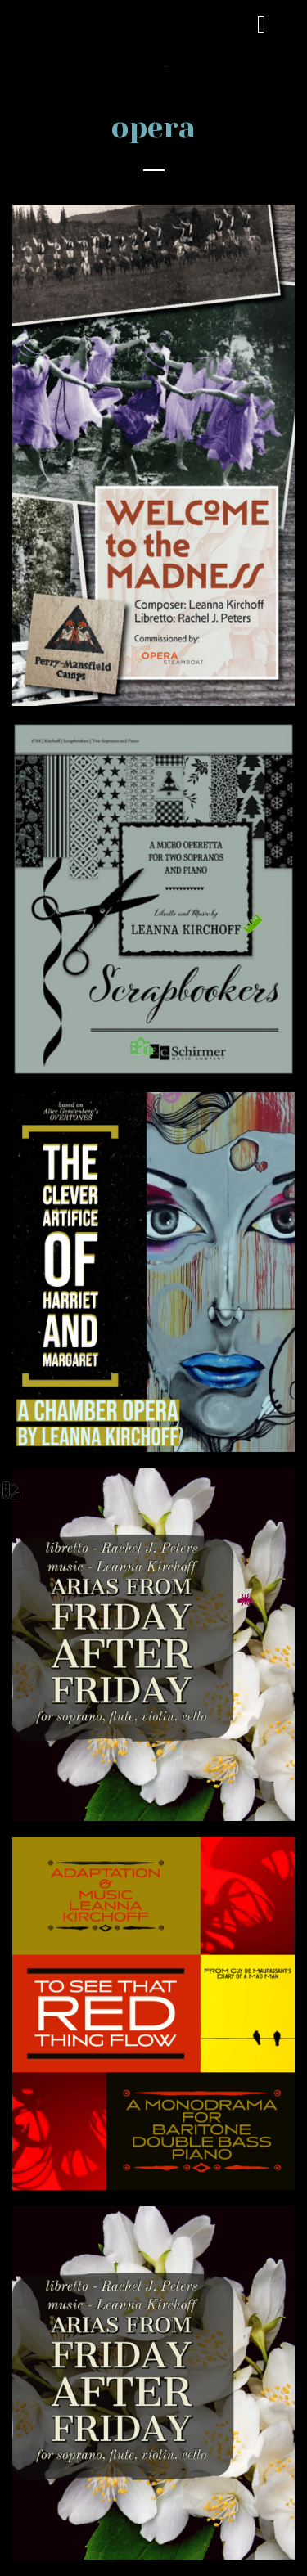 The height and width of the screenshot is (2576, 307). What do you see at coordinates (167, 68) in the screenshot?
I see `view today's date or events` at bounding box center [167, 68].